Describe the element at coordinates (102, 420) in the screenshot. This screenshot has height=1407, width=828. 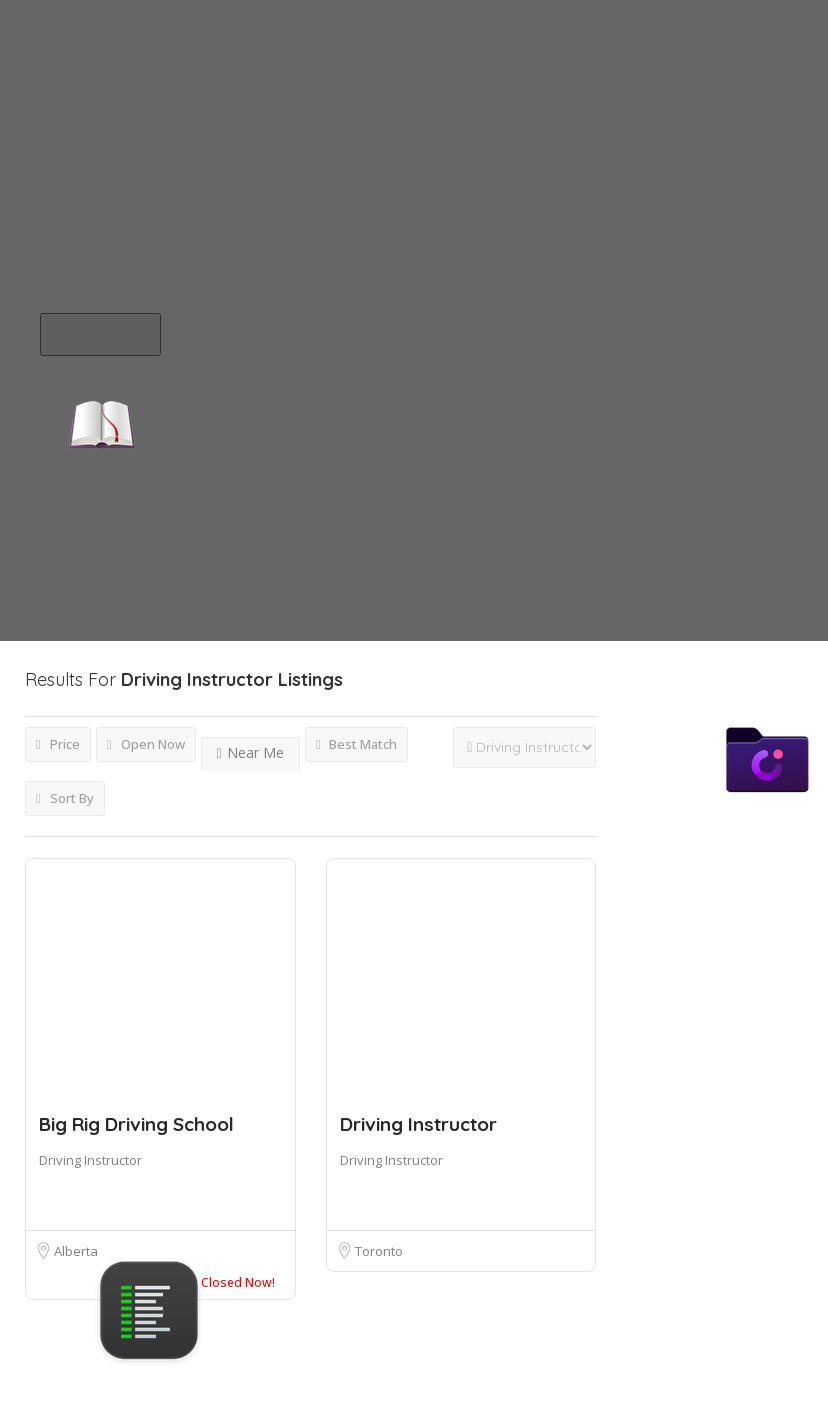
I see `open the dictionary application` at that location.